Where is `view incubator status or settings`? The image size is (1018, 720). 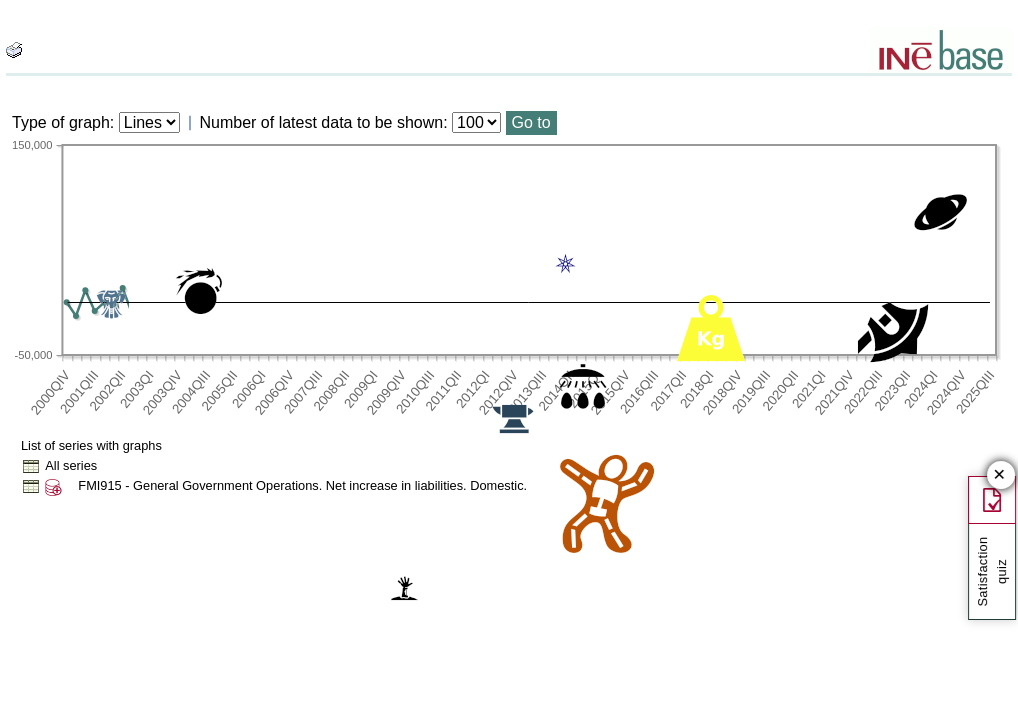 view incubator status or settings is located at coordinates (583, 386).